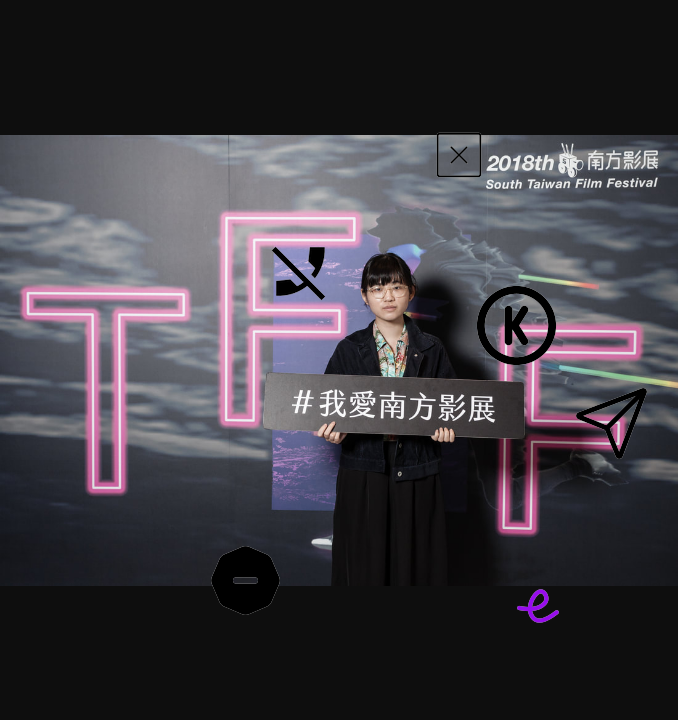 This screenshot has height=720, width=678. I want to click on remove or delete an item, so click(245, 580).